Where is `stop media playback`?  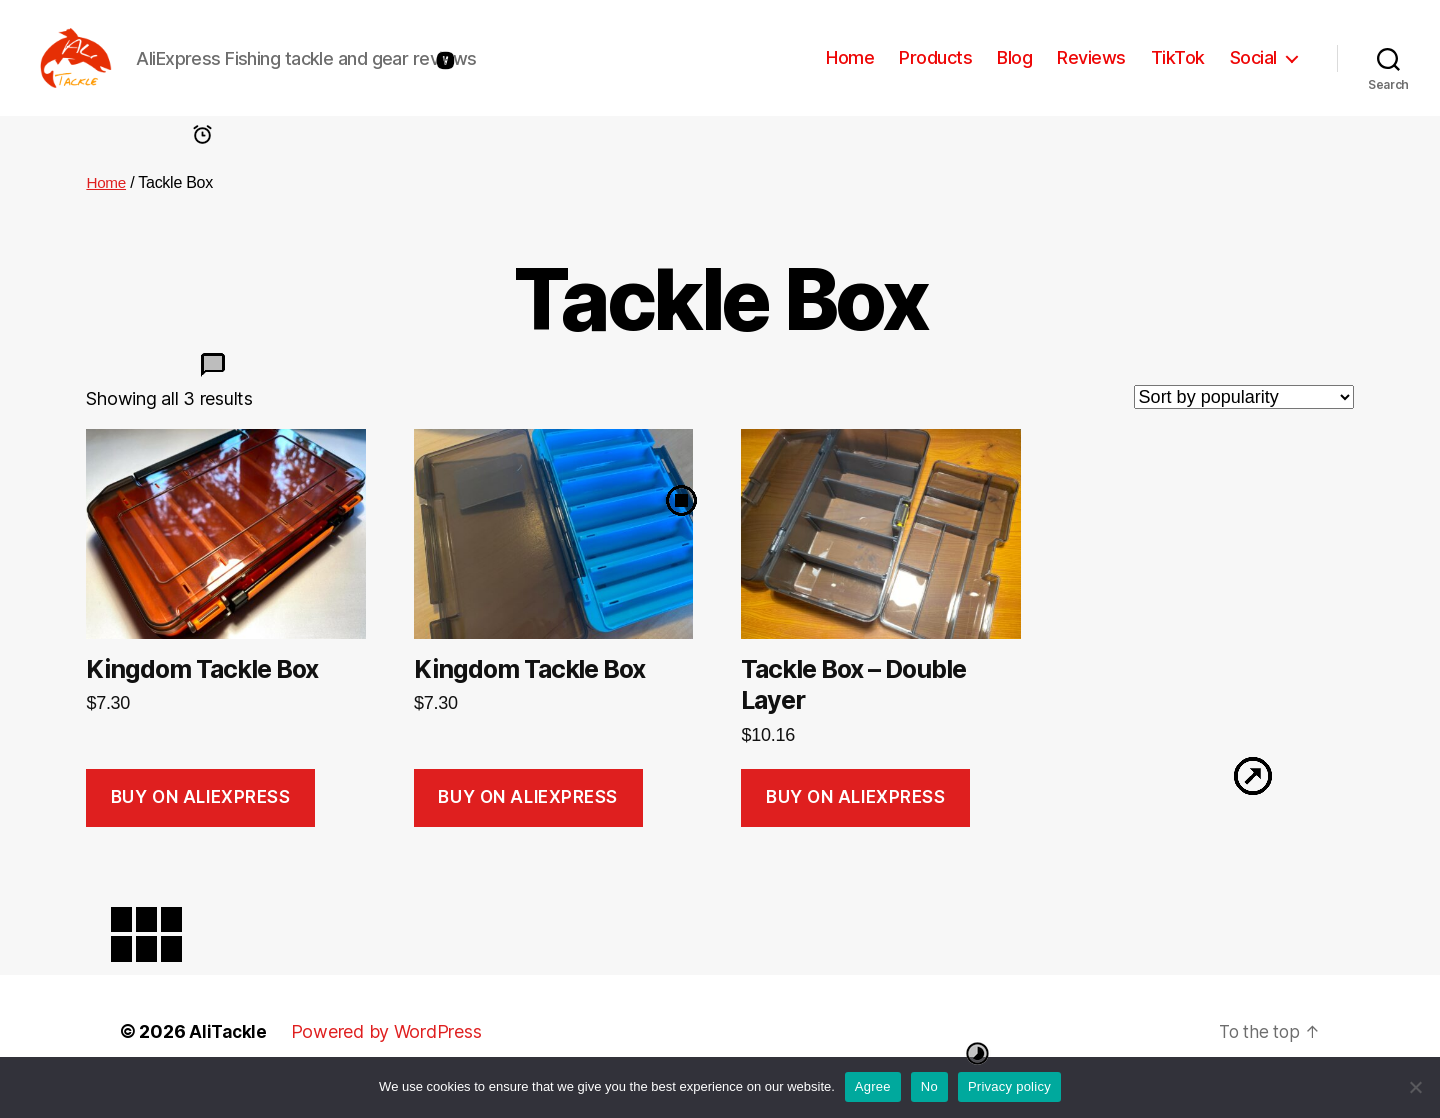
stop media playback is located at coordinates (681, 500).